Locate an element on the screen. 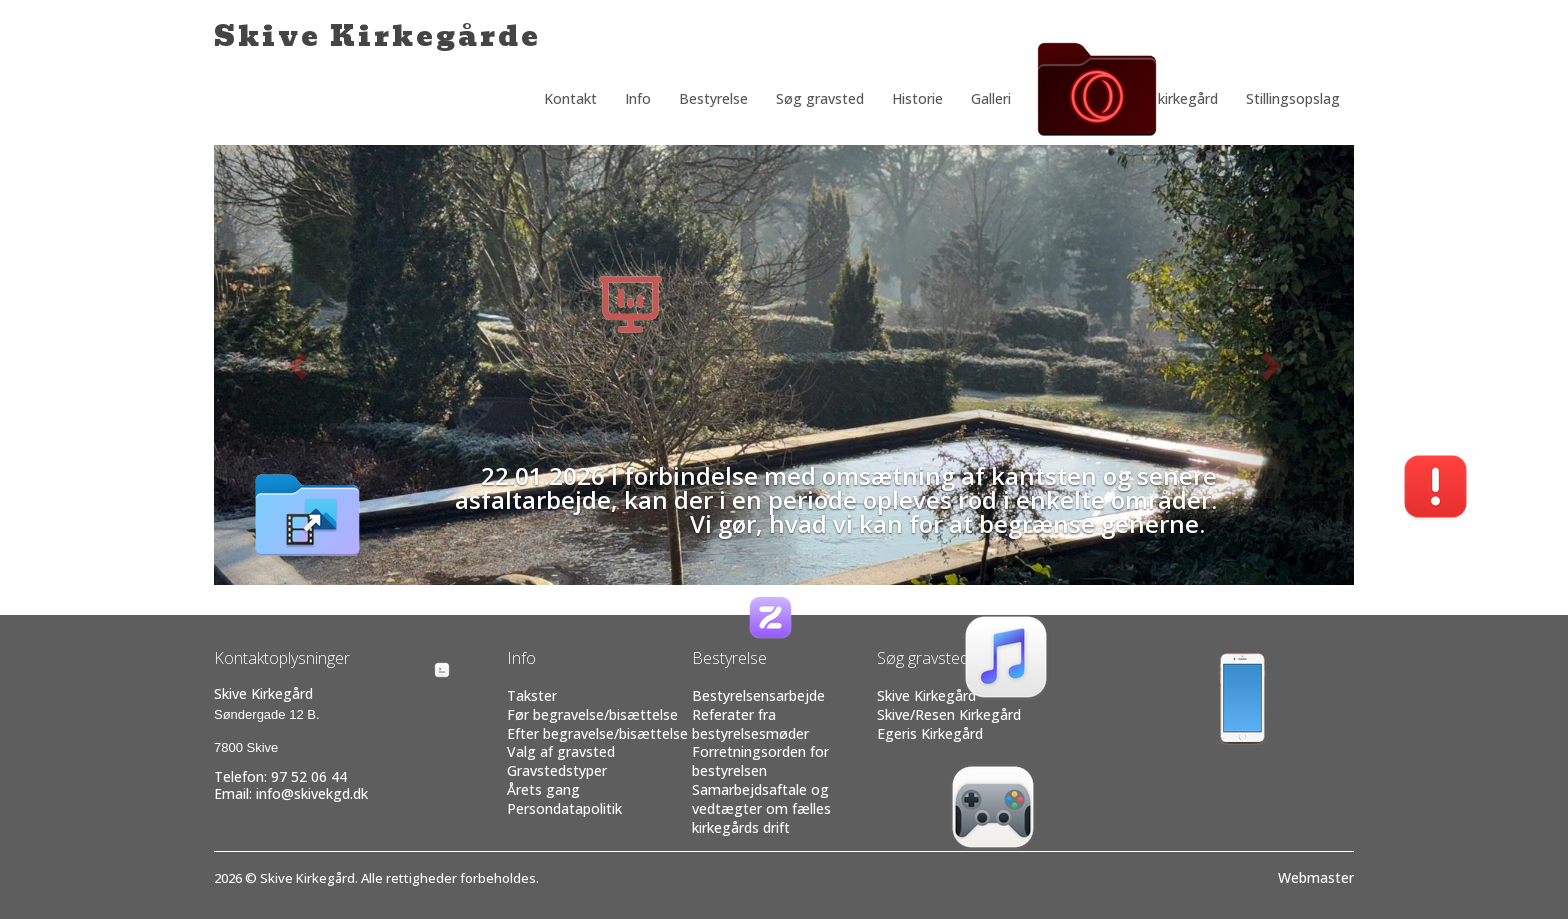  indicates a connected iPhone device is located at coordinates (1242, 699).